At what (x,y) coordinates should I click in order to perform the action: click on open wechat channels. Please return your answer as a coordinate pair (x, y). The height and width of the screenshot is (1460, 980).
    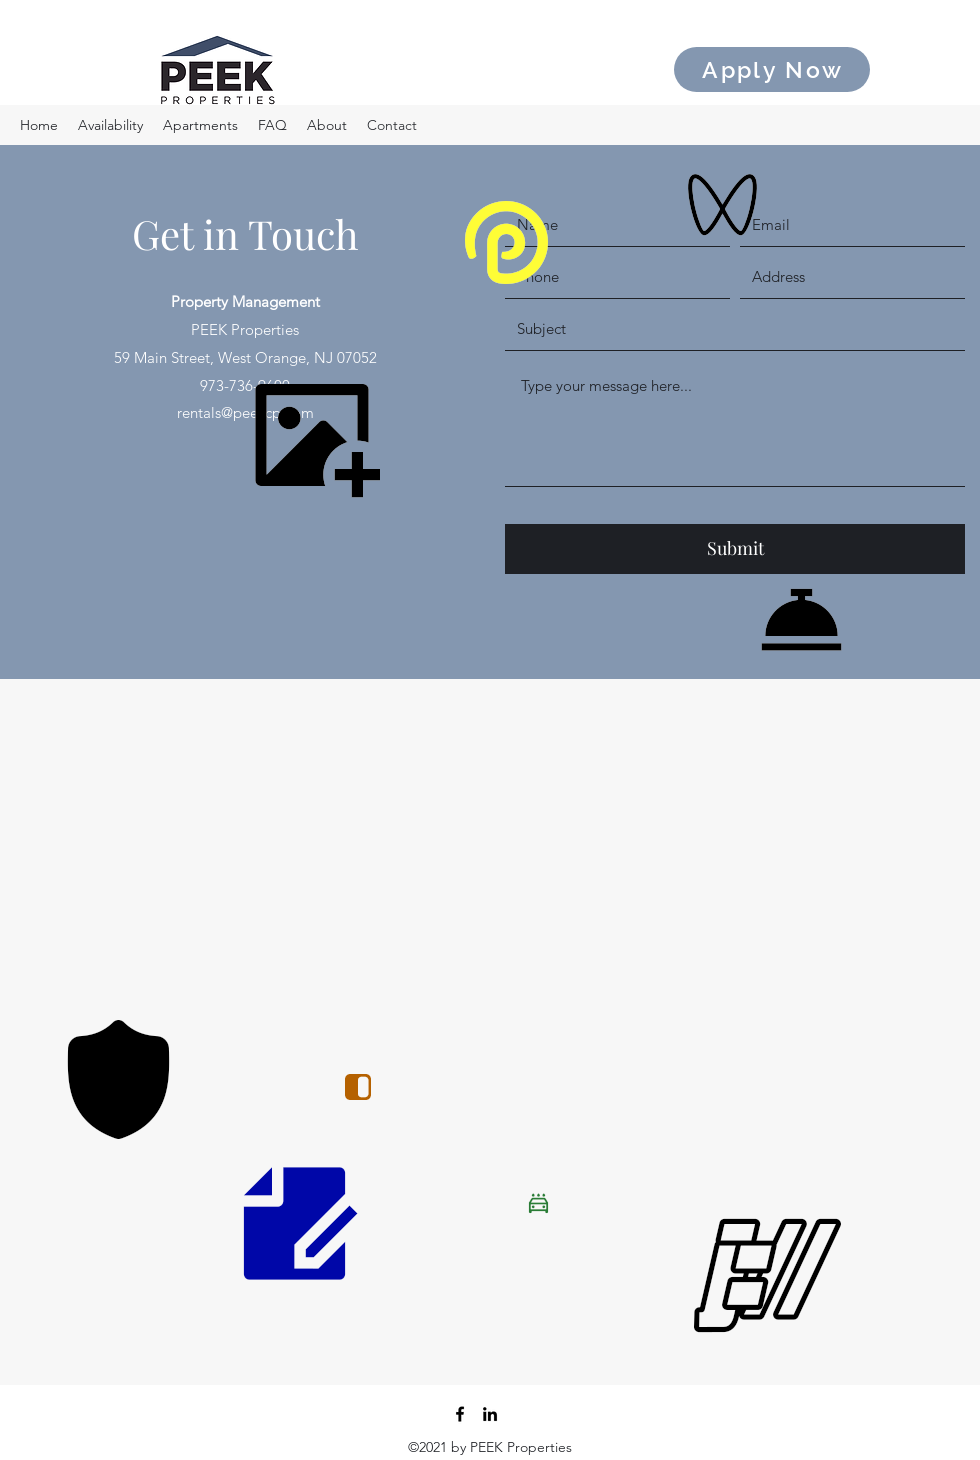
    Looking at the image, I should click on (722, 204).